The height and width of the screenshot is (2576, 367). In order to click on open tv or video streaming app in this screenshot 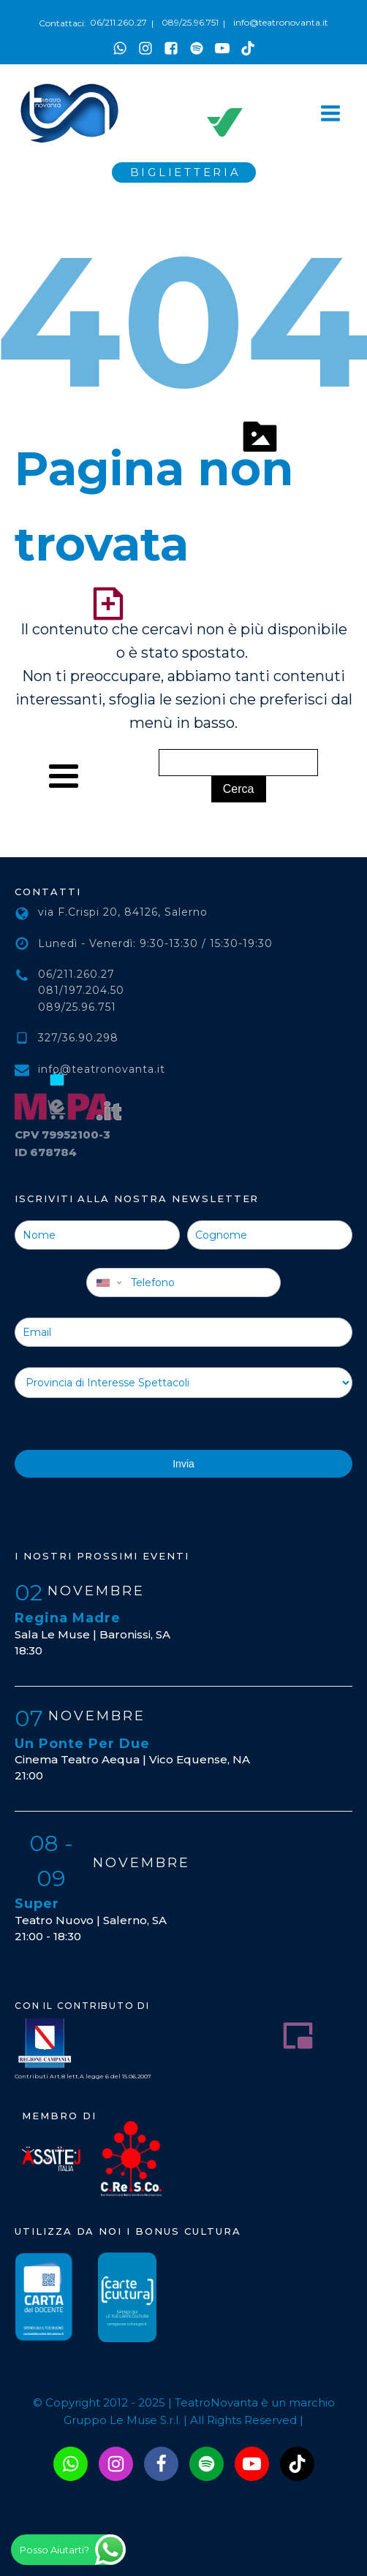, I will do `click(57, 1079)`.